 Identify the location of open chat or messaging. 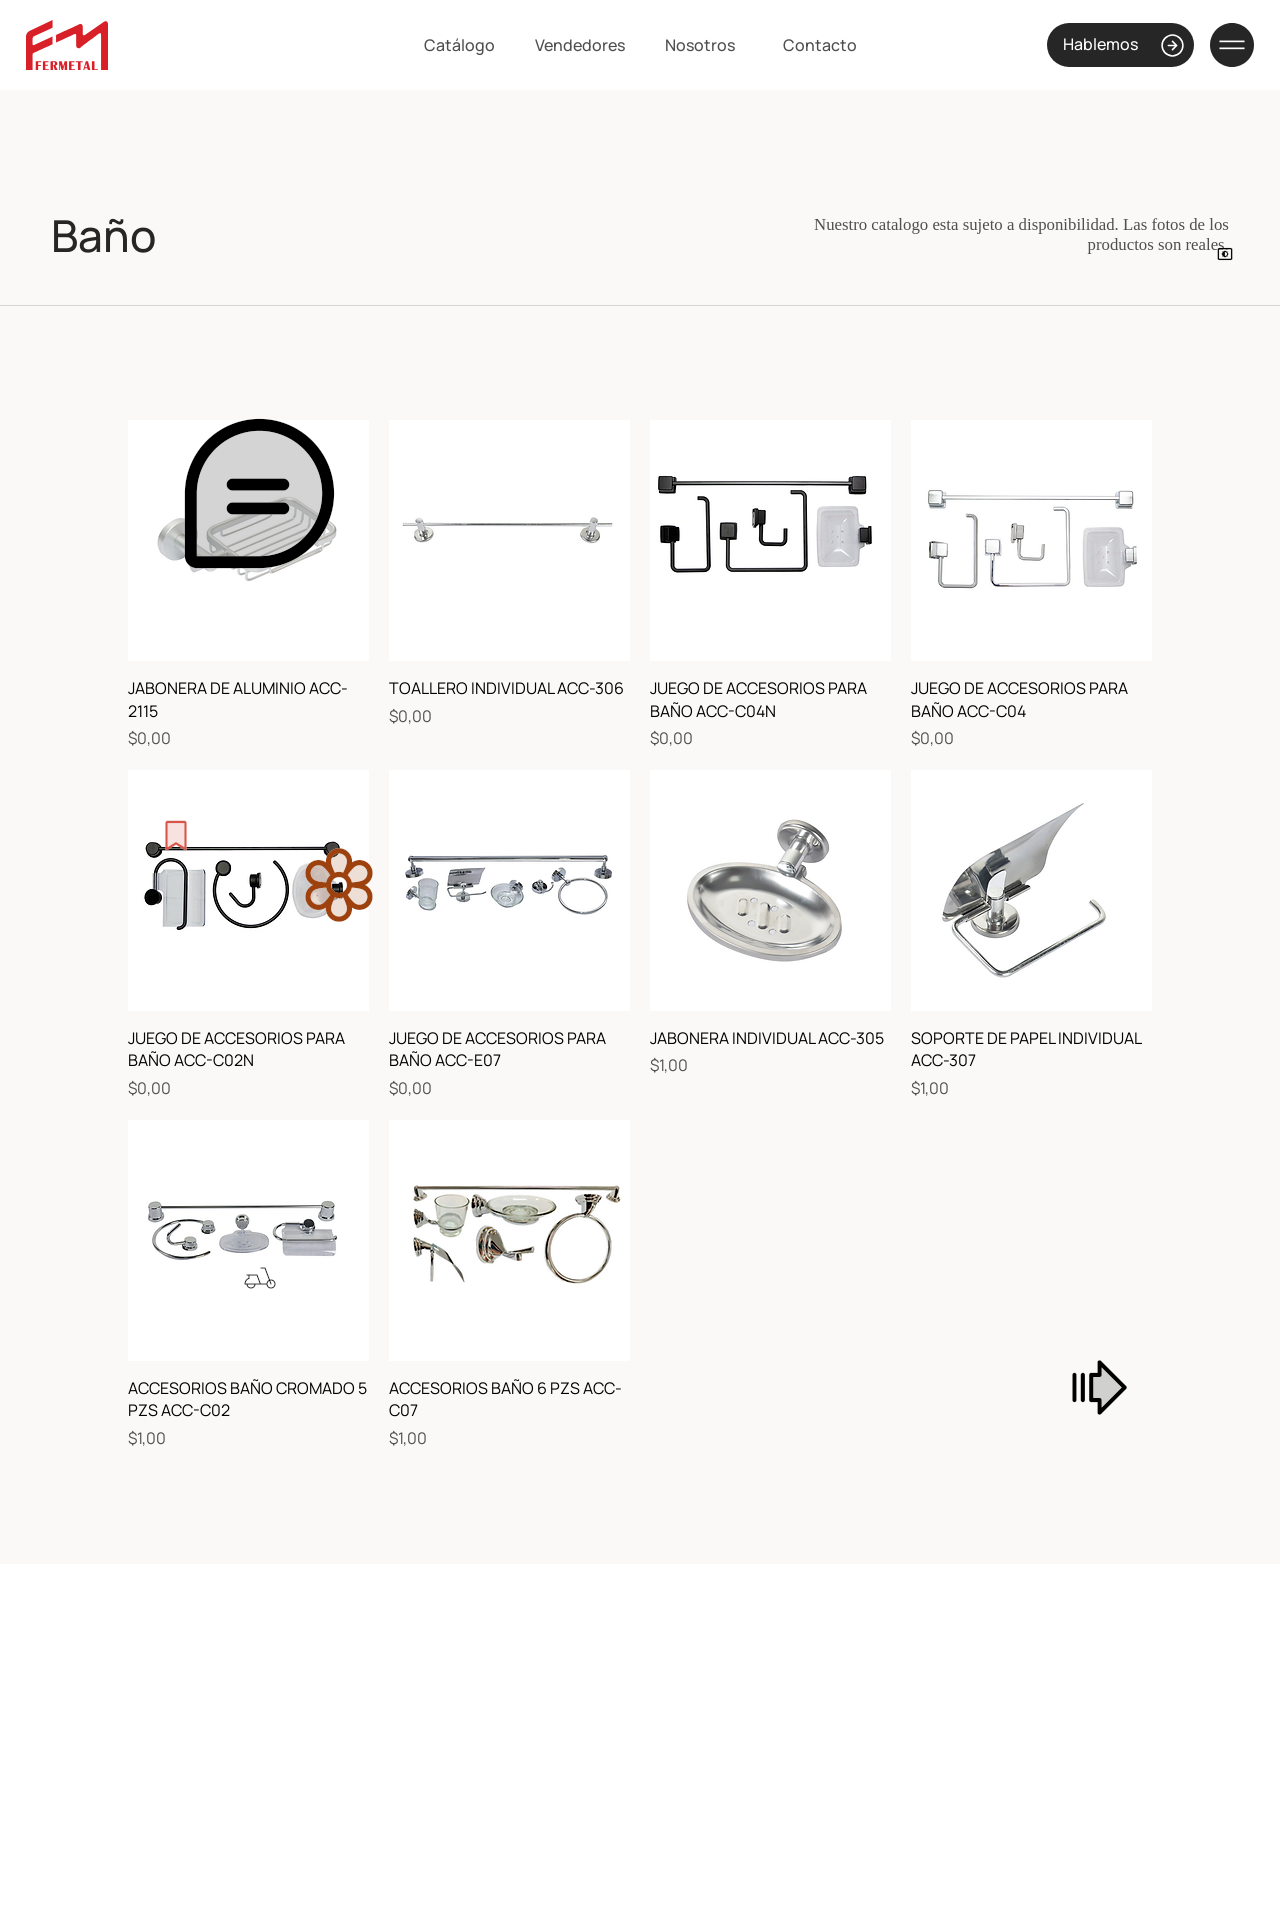
(256, 496).